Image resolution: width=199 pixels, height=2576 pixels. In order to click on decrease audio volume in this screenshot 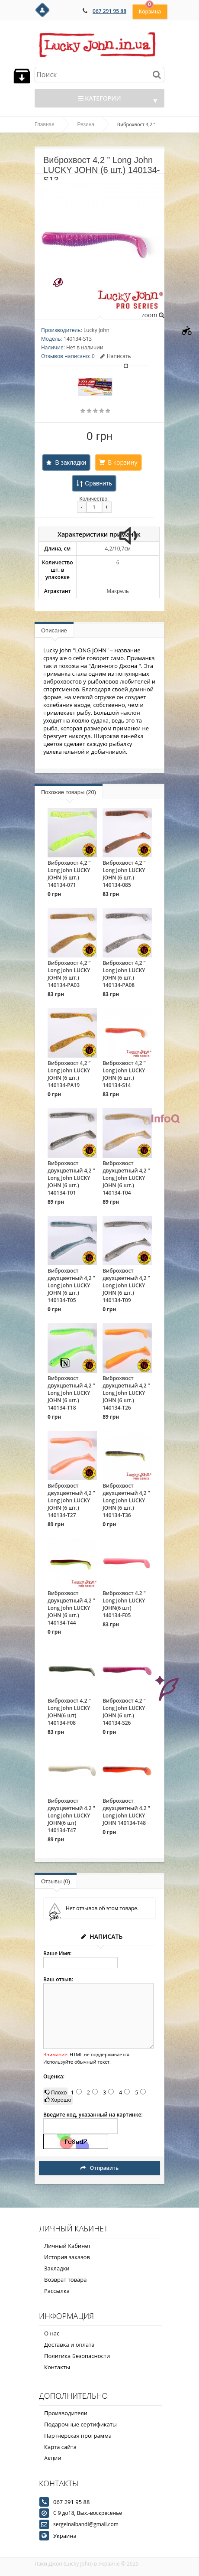, I will do `click(128, 536)`.